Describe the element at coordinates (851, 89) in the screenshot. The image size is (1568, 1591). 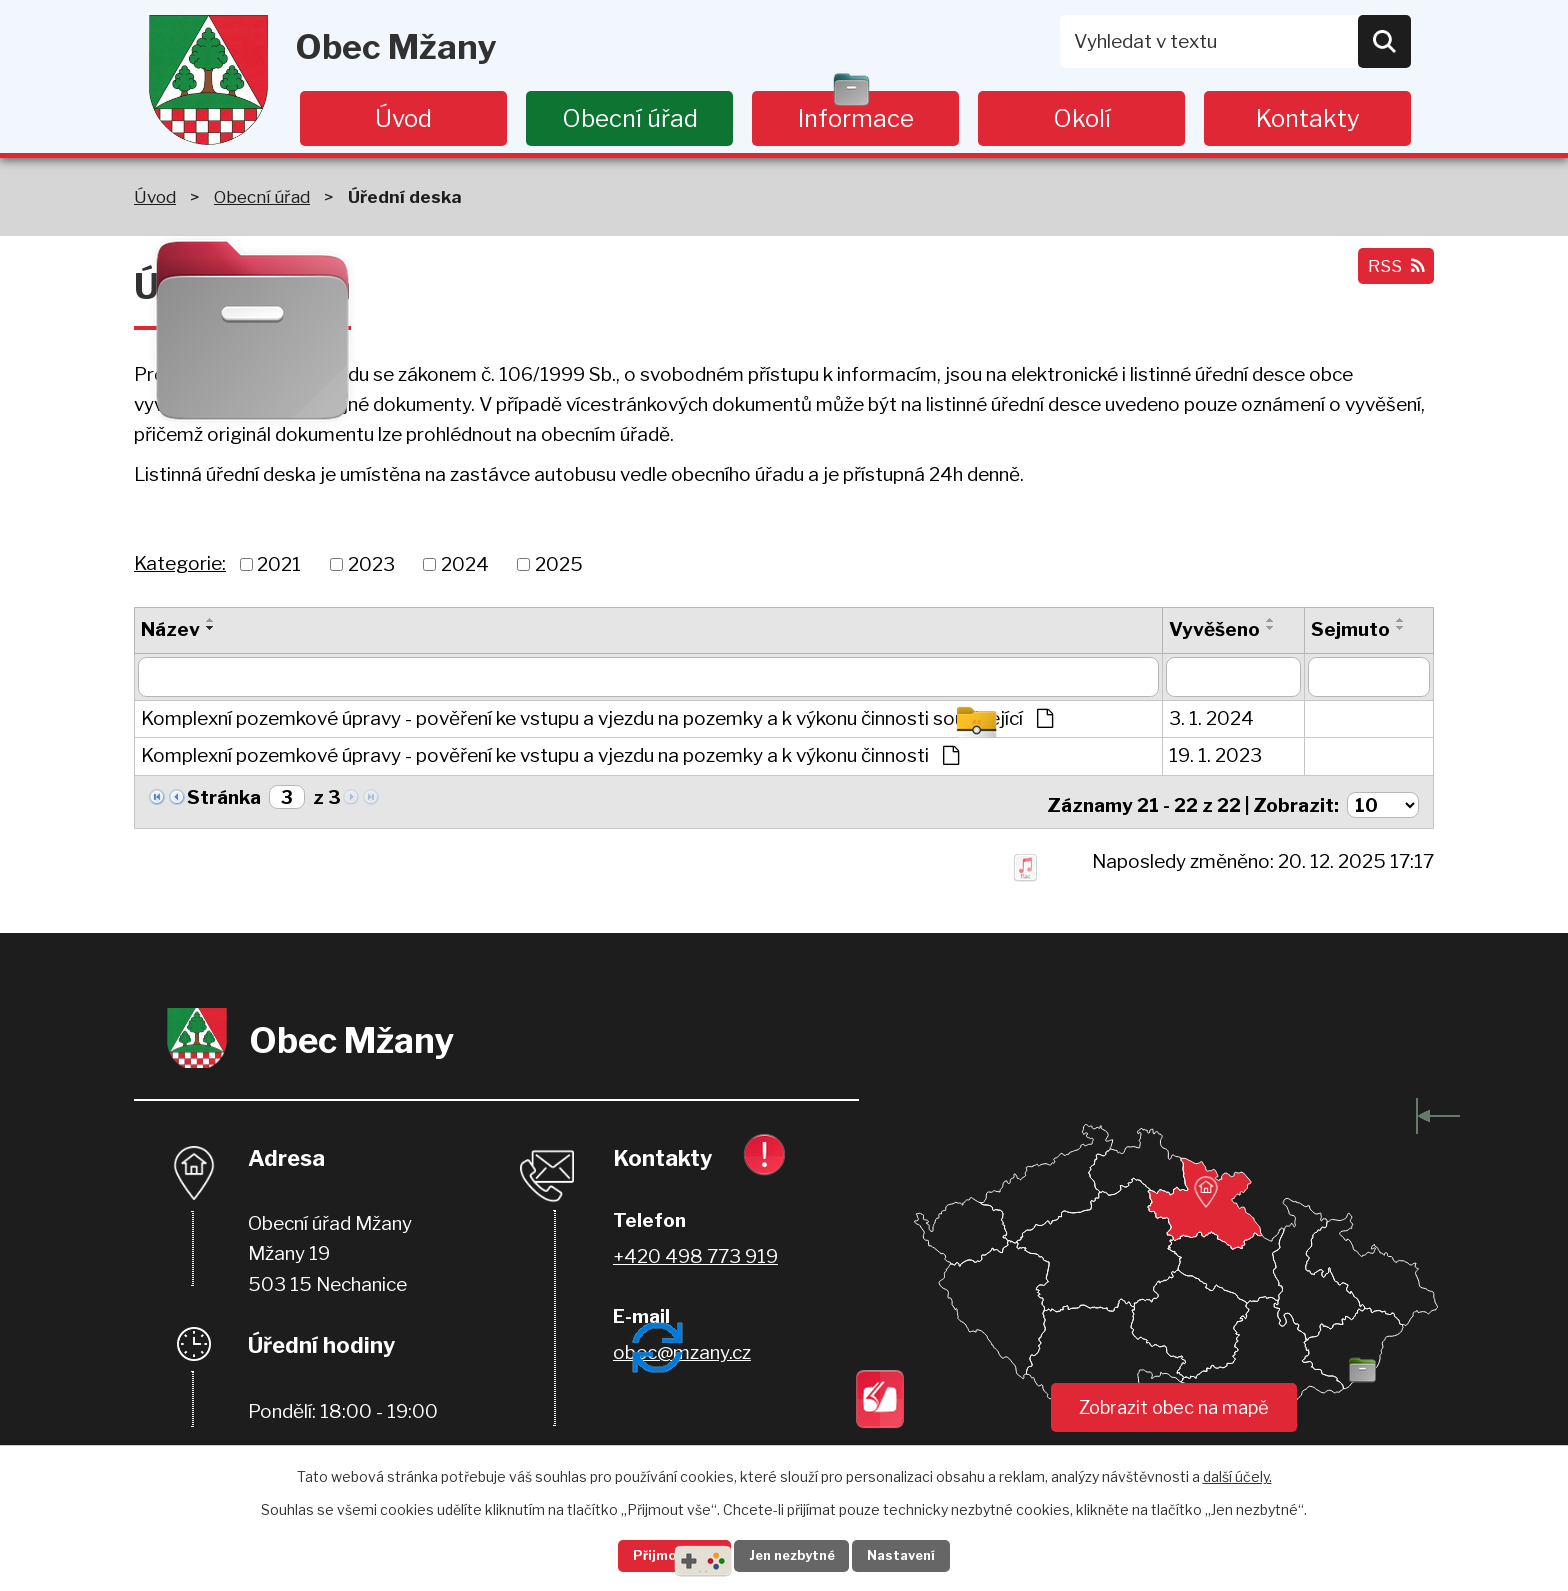
I see `open the file manager application` at that location.